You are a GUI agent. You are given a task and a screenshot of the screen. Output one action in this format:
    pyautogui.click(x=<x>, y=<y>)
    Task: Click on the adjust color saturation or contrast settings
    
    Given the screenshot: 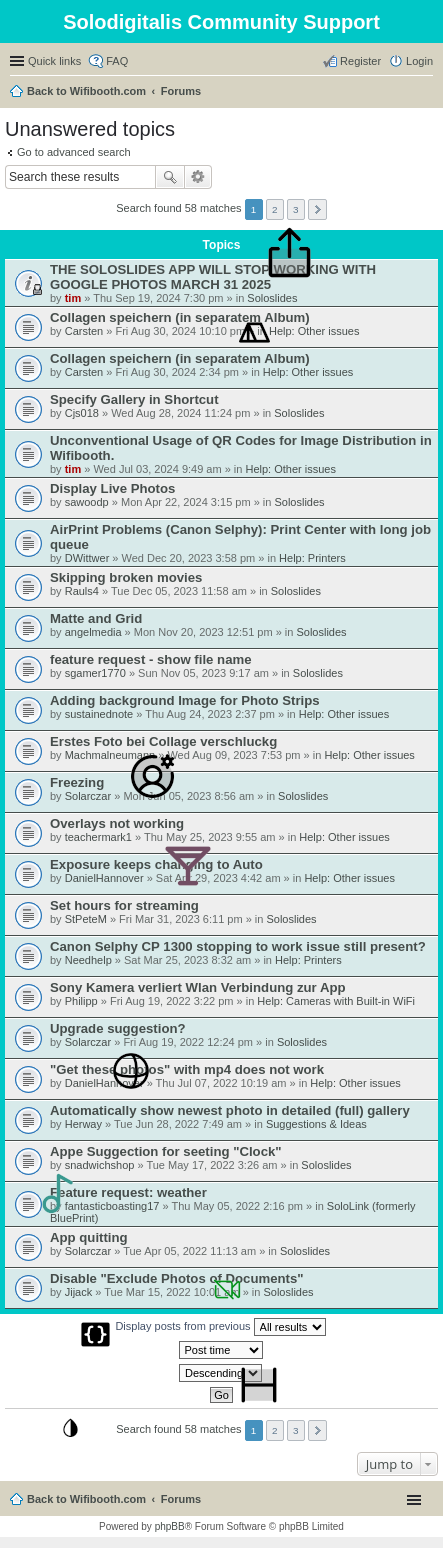 What is the action you would take?
    pyautogui.click(x=70, y=1428)
    